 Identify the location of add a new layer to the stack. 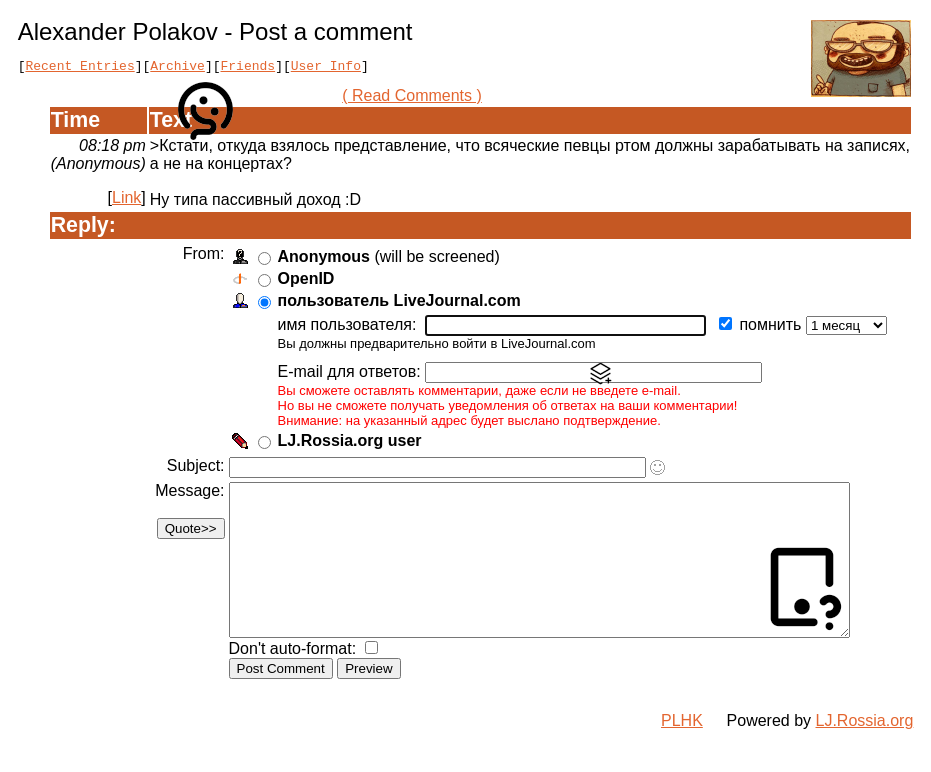
(600, 373).